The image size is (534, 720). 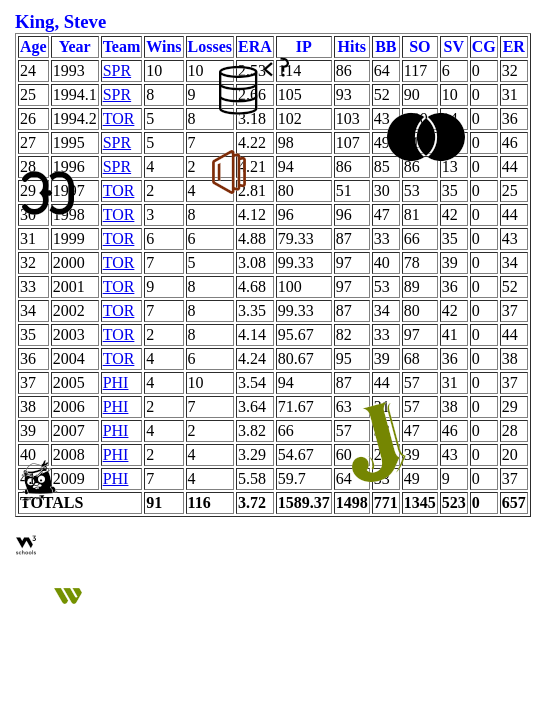 I want to click on open adminer database management tool, so click(x=254, y=86).